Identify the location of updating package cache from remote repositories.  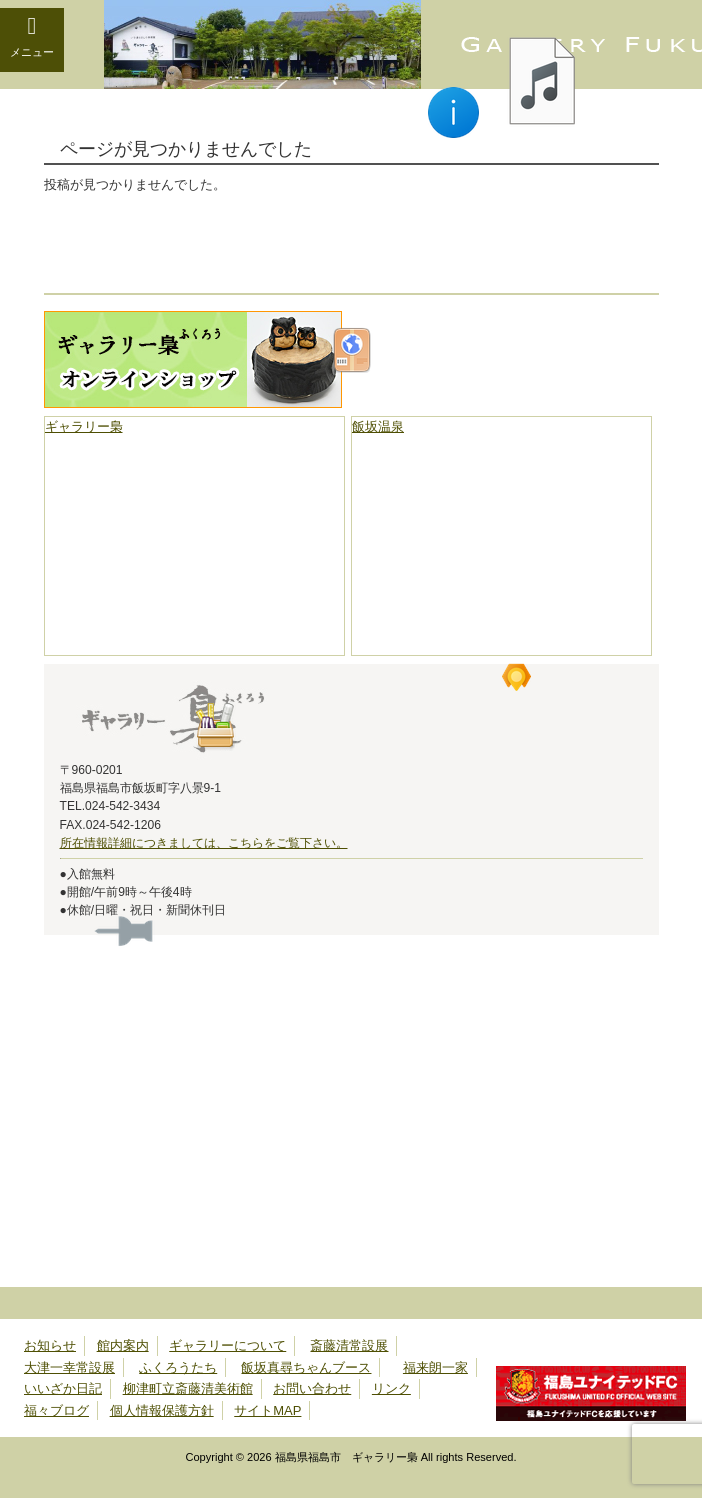
(352, 350).